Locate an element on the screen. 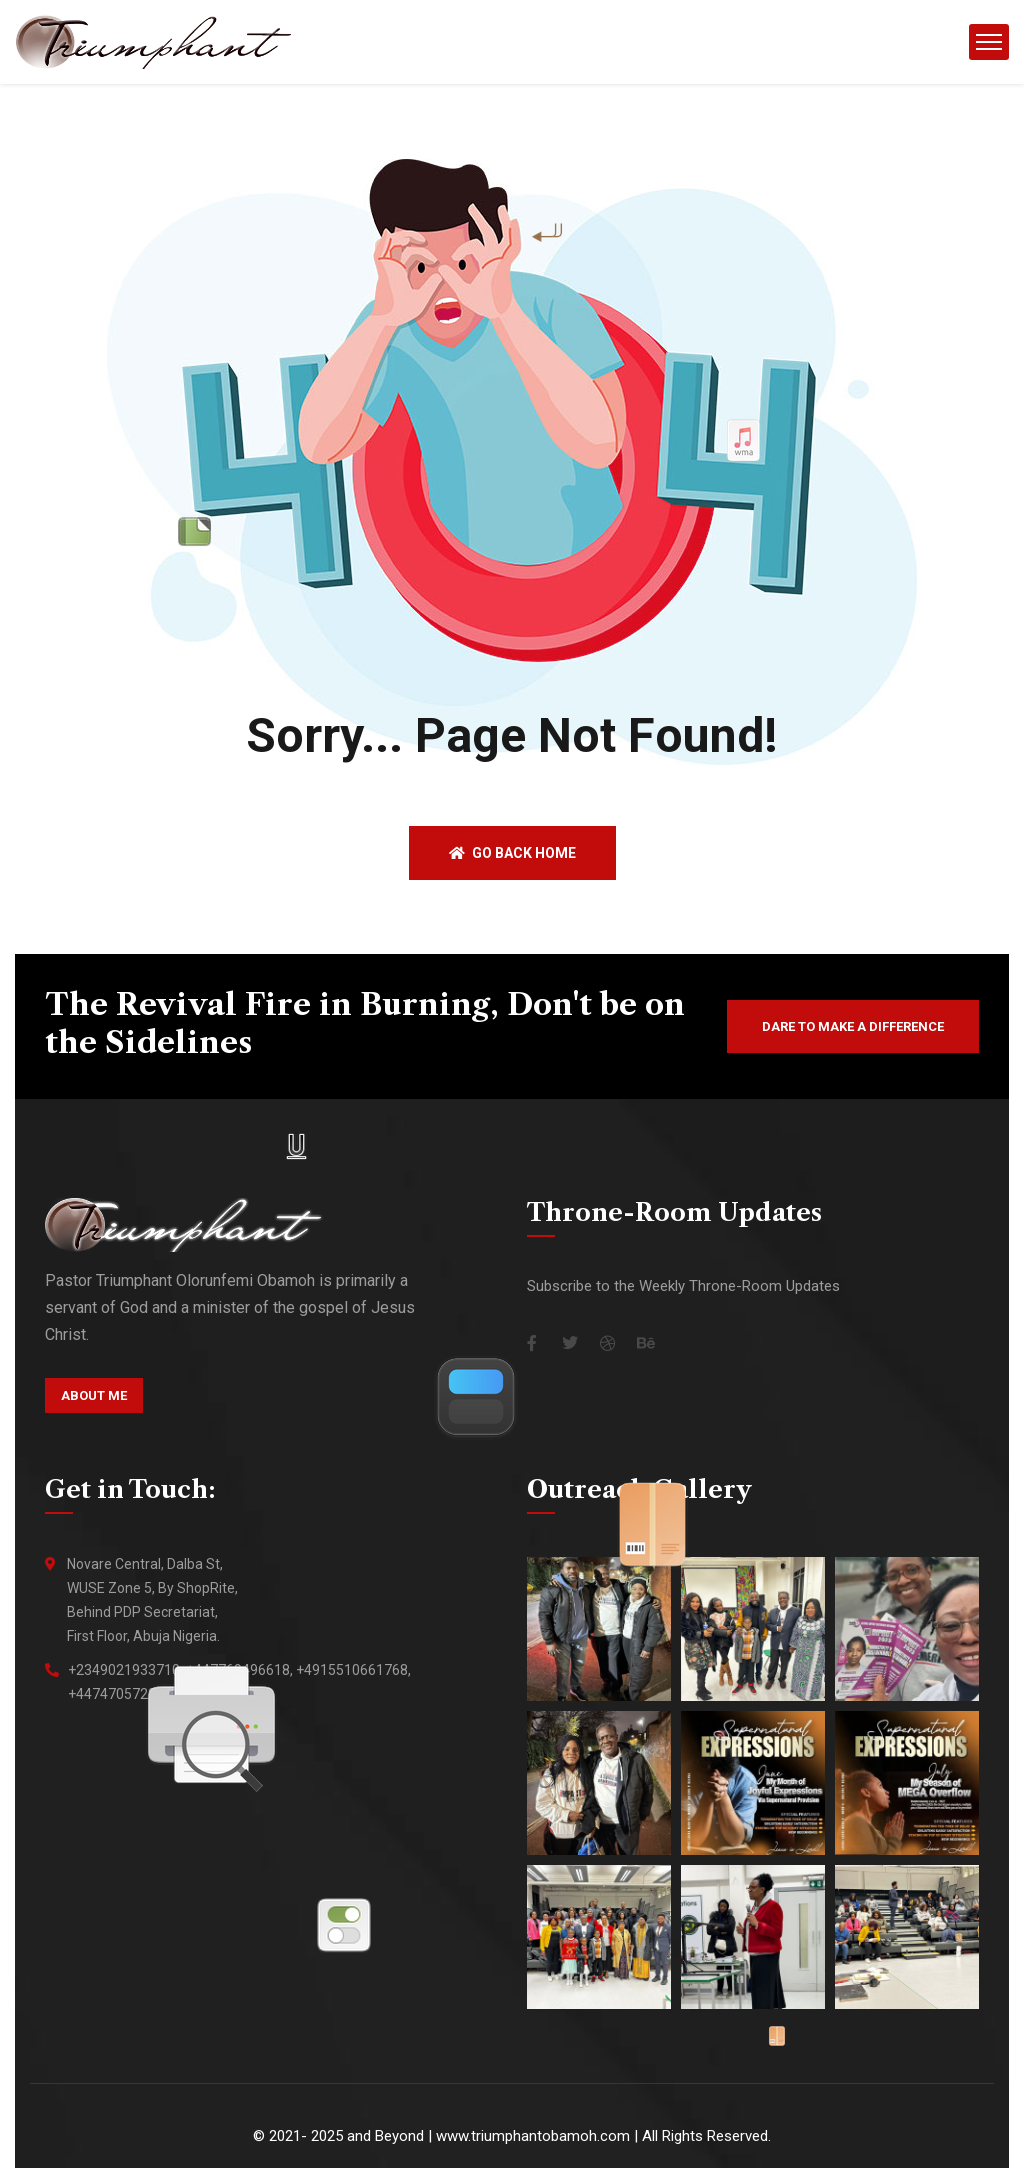  reply to all recipients of an email is located at coordinates (546, 232).